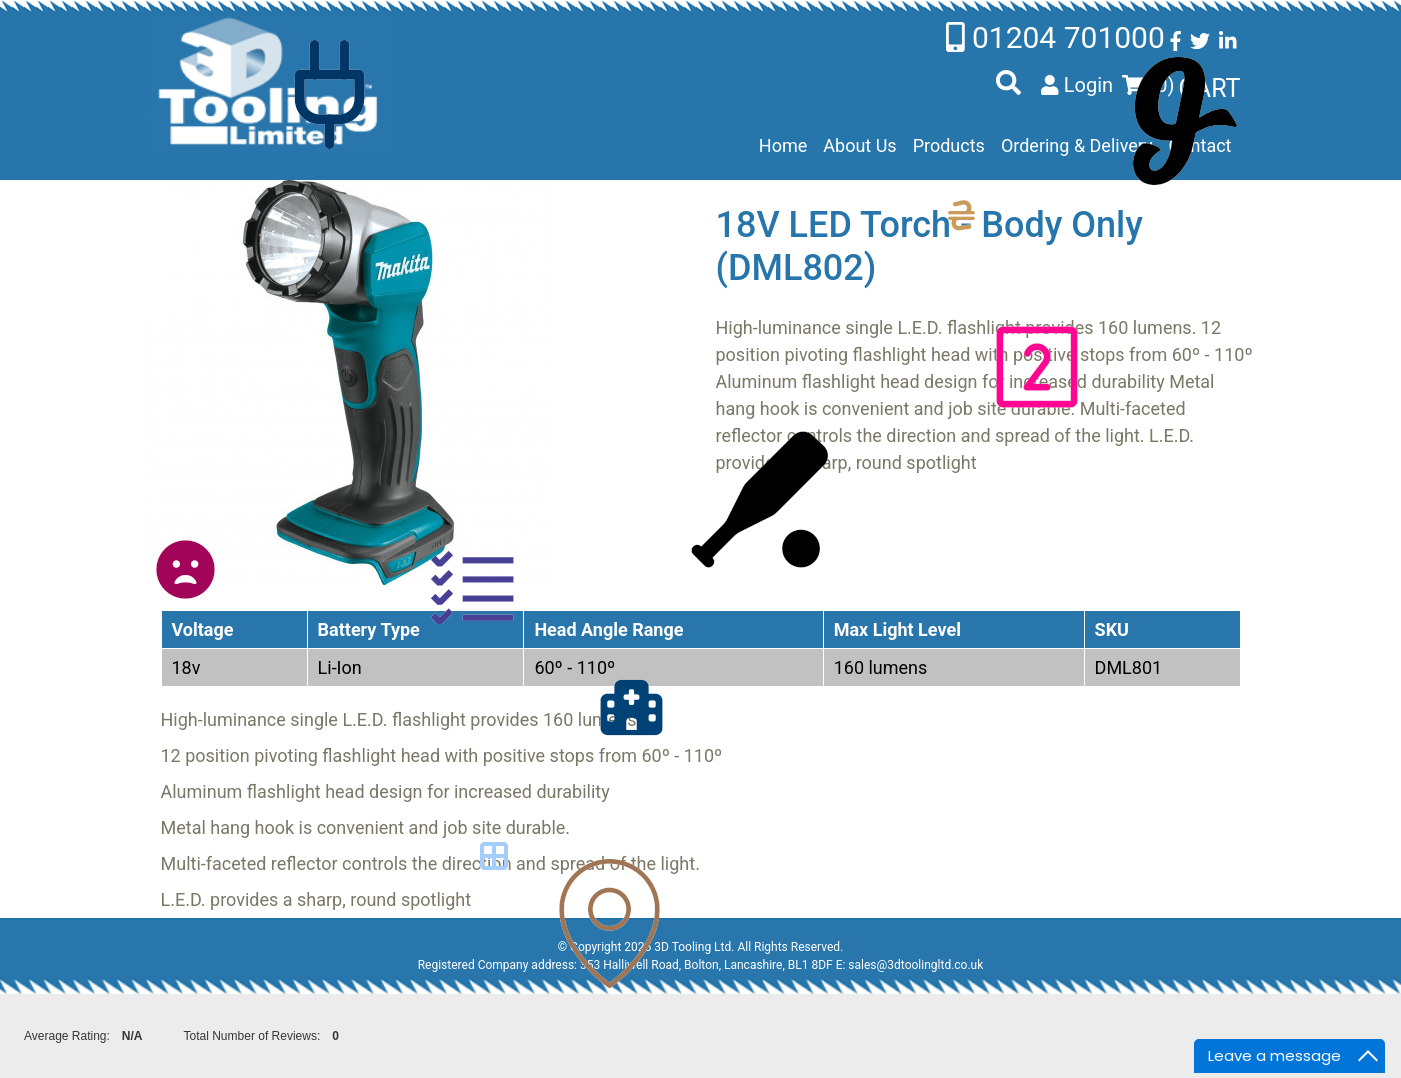 Image resolution: width=1401 pixels, height=1078 pixels. Describe the element at coordinates (961, 215) in the screenshot. I see `indicates Ukrainian hryvnia currency` at that location.